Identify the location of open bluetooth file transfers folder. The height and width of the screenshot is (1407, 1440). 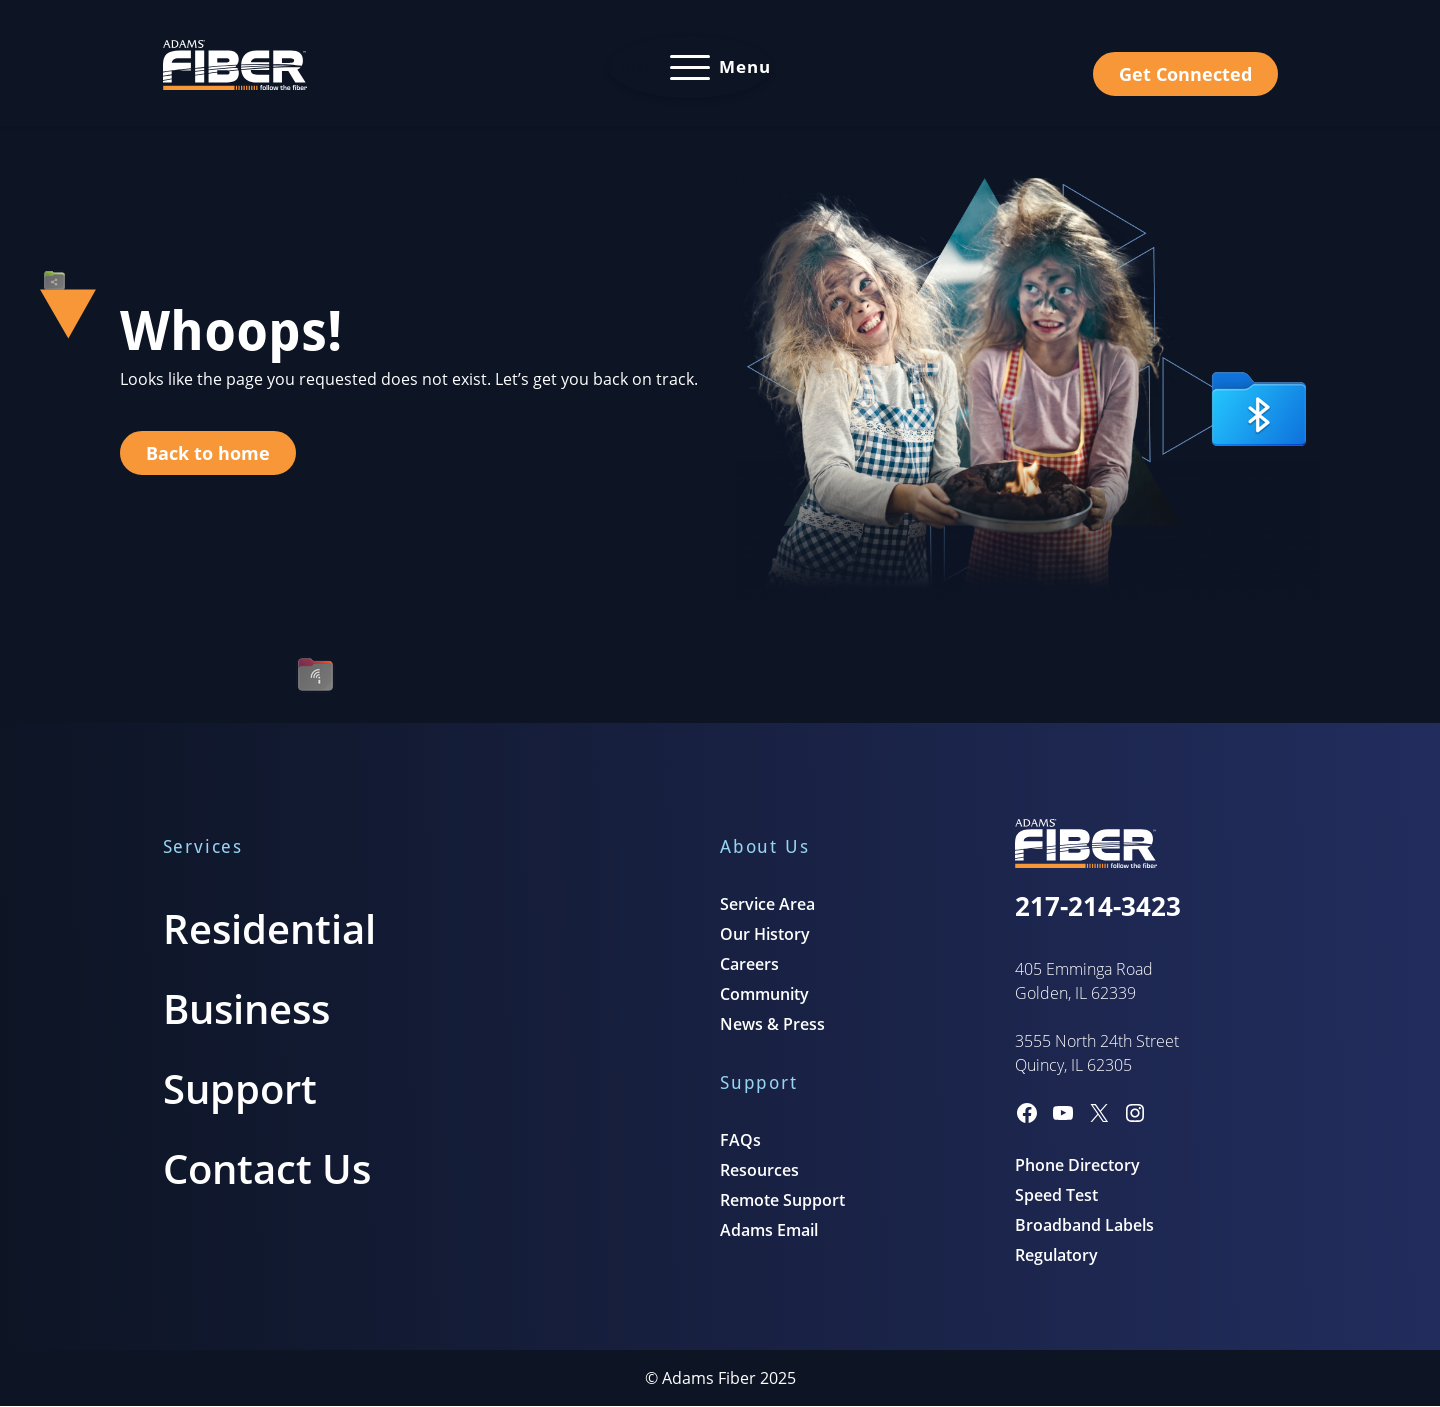
(1258, 411).